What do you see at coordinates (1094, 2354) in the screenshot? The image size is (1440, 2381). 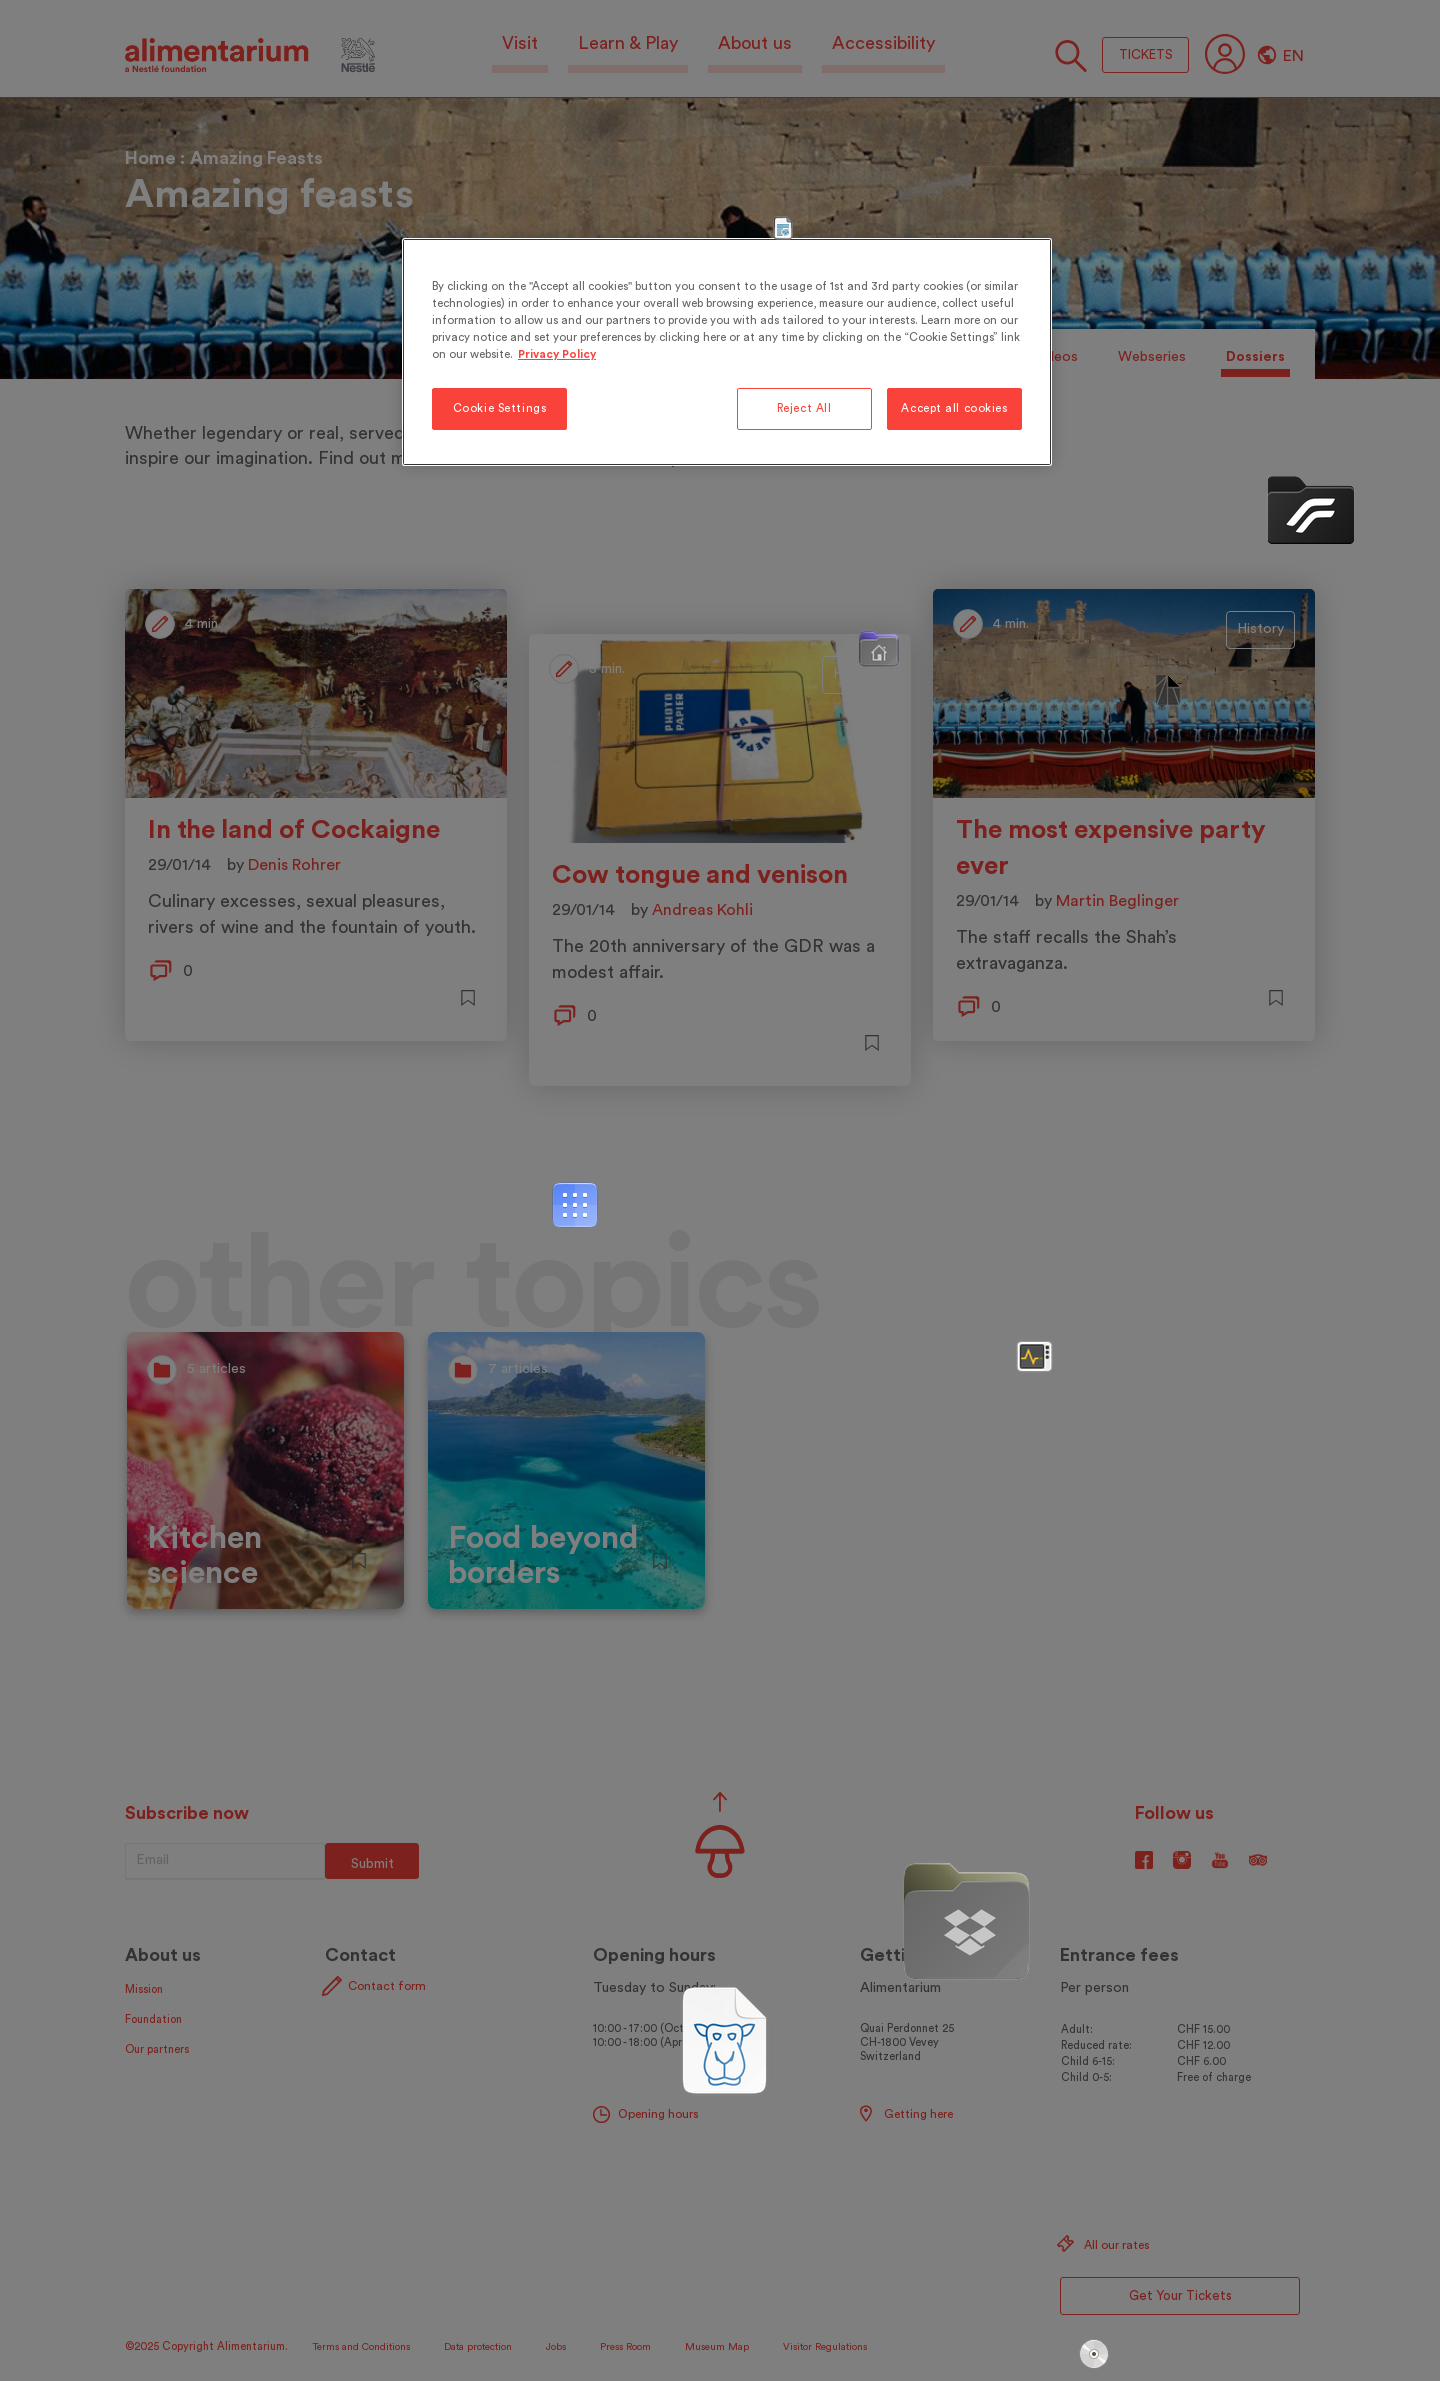 I see `access cd/dvd drive` at bounding box center [1094, 2354].